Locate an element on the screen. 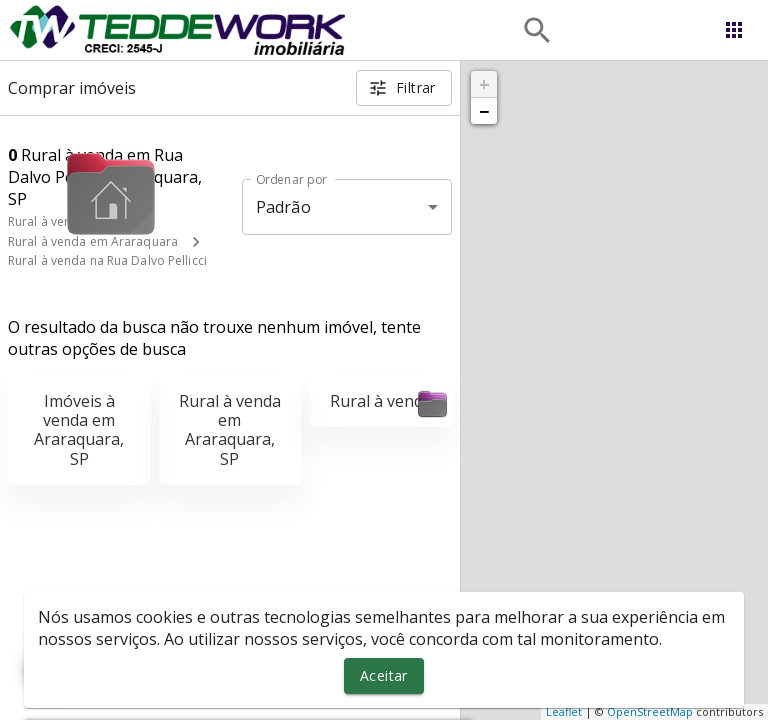  open folder containing files is located at coordinates (432, 403).